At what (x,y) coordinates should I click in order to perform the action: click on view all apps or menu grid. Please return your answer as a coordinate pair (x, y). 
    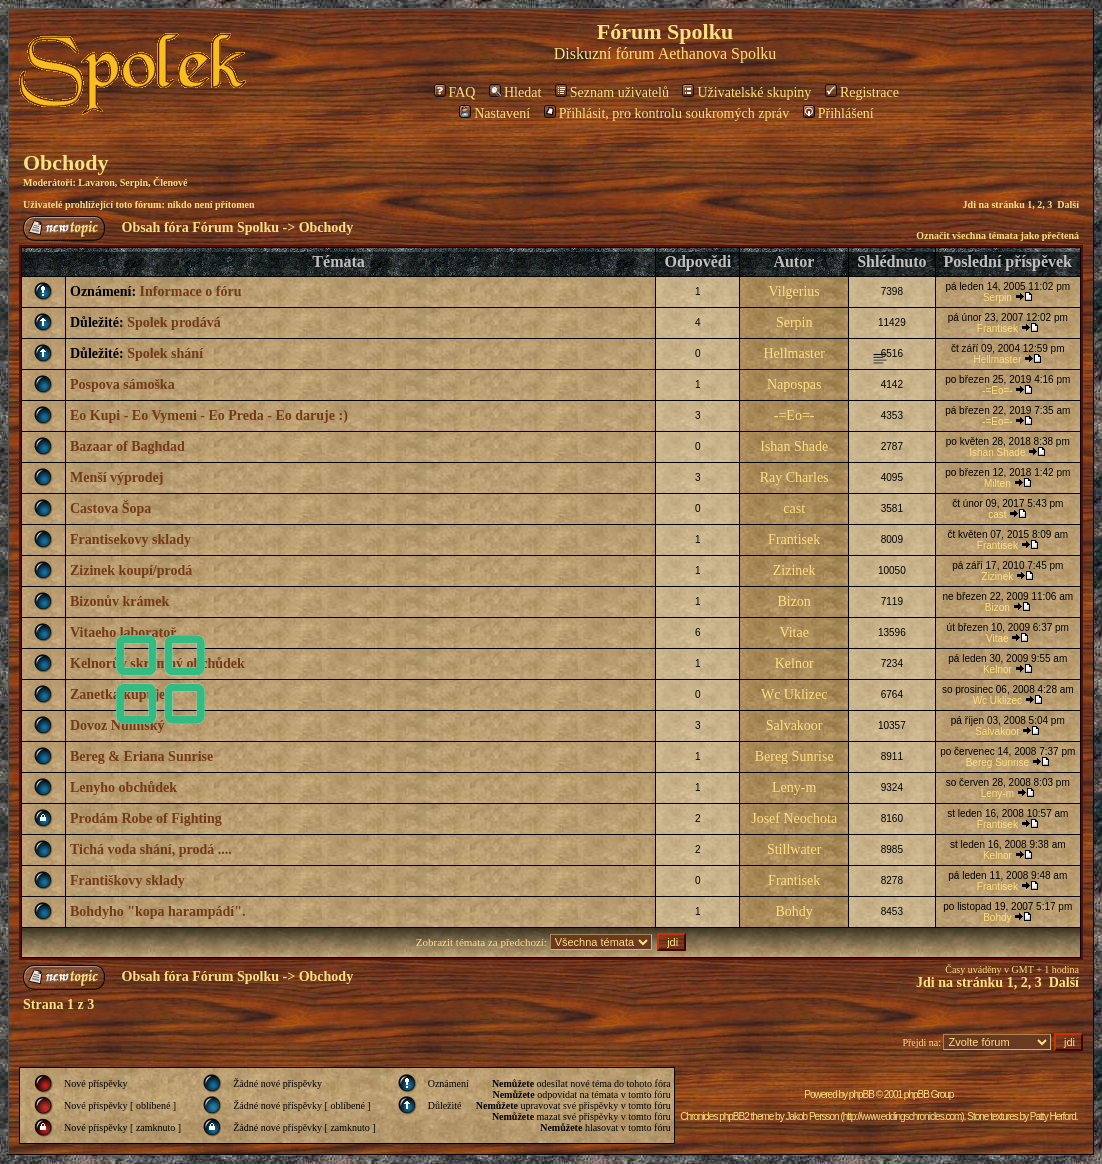
    Looking at the image, I should click on (160, 679).